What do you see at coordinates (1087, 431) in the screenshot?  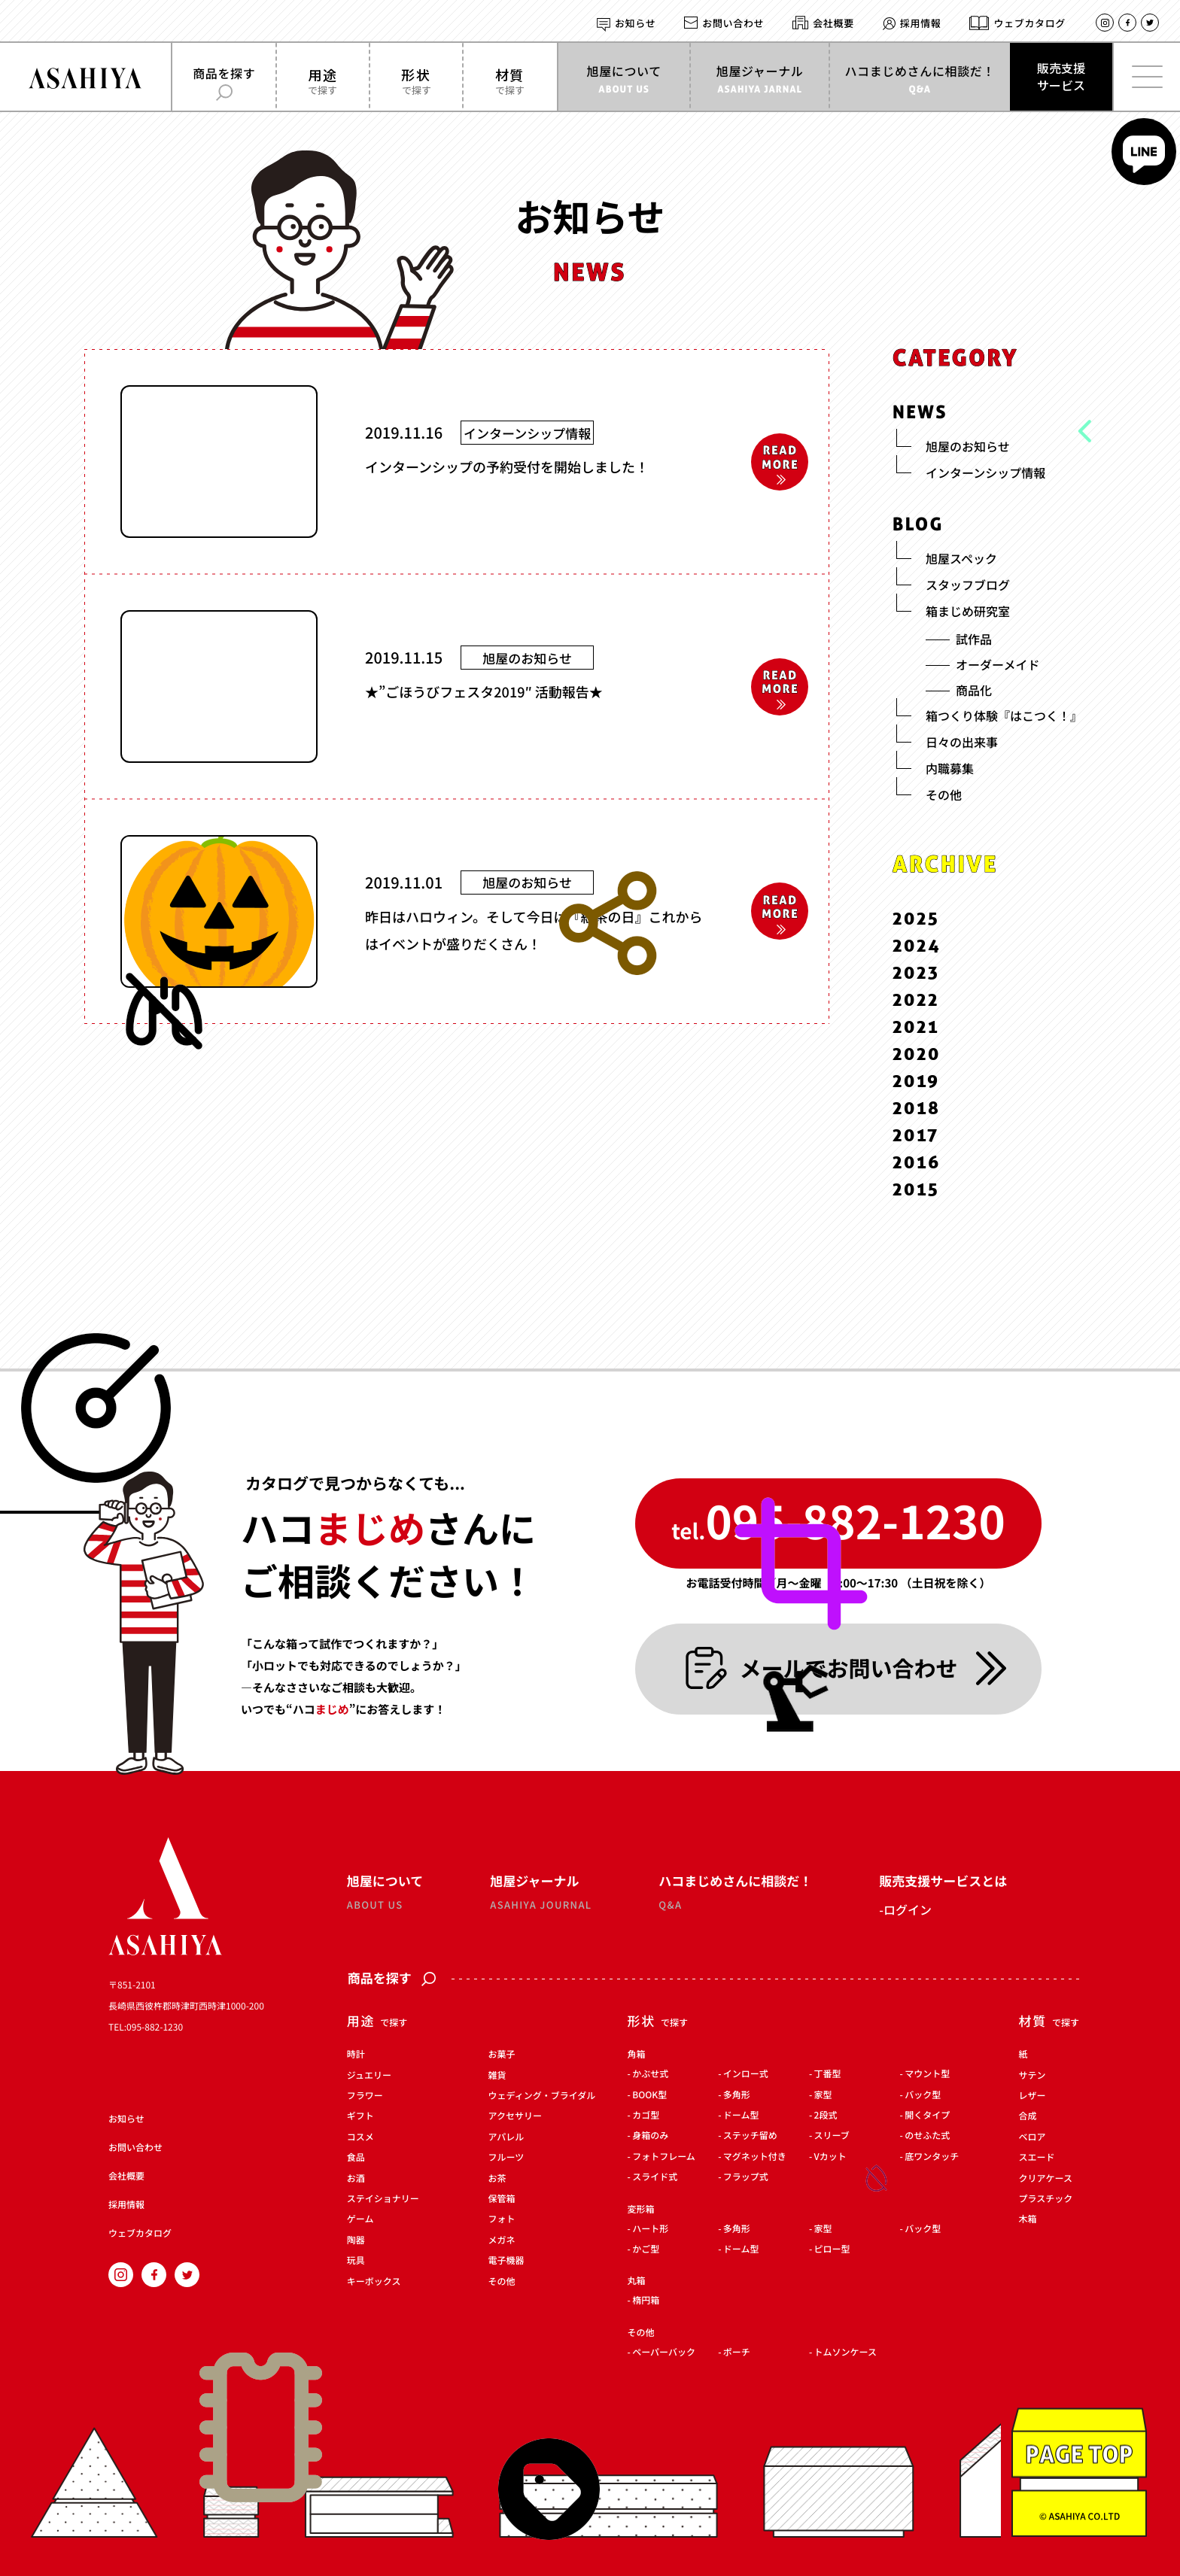 I see `go back to the previous page` at bounding box center [1087, 431].